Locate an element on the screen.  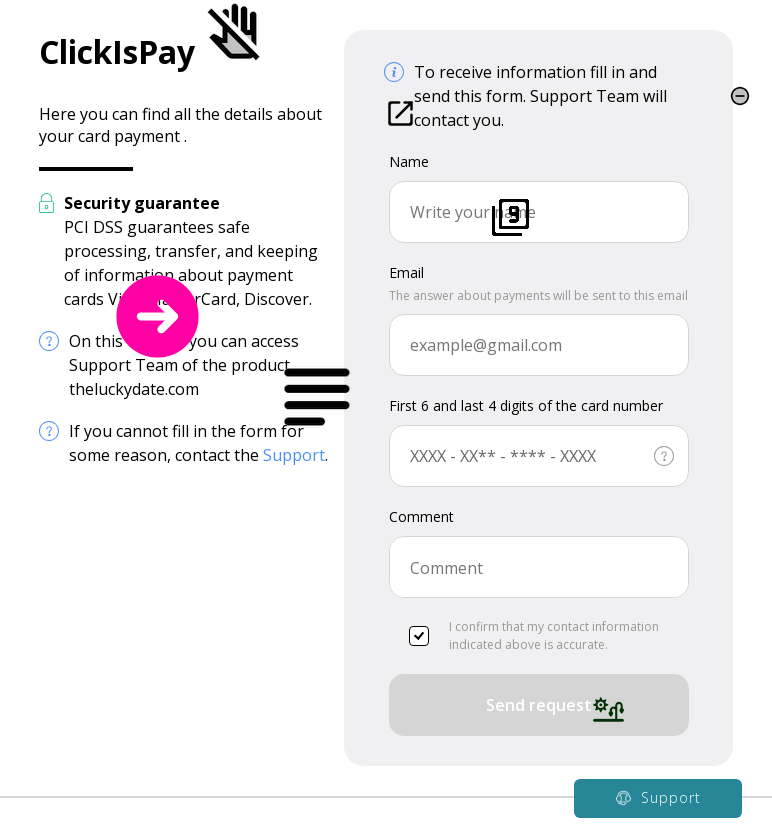
proceed to the next step is located at coordinates (157, 316).